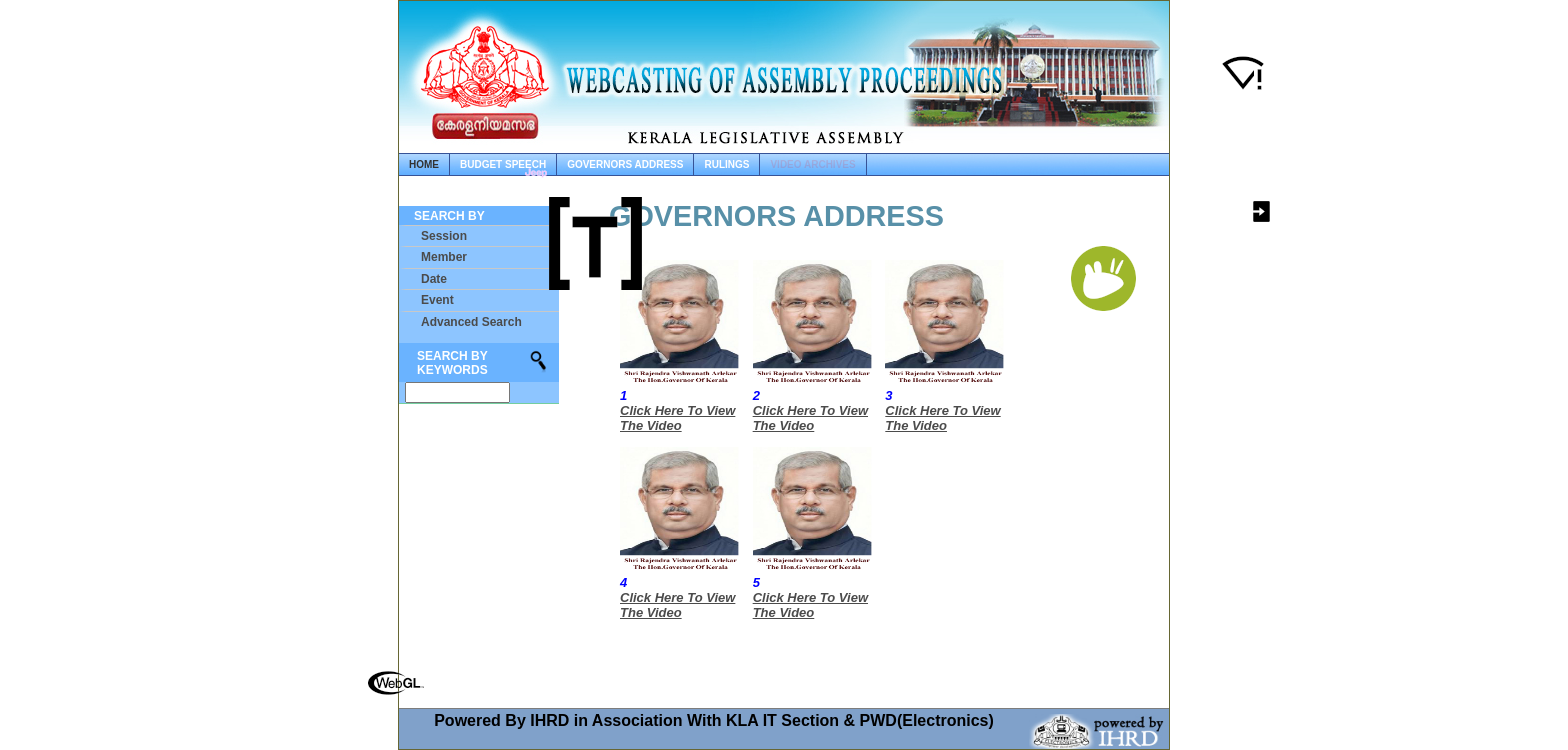 The width and height of the screenshot is (1568, 750). What do you see at coordinates (1261, 211) in the screenshot?
I see `log in to your account` at bounding box center [1261, 211].